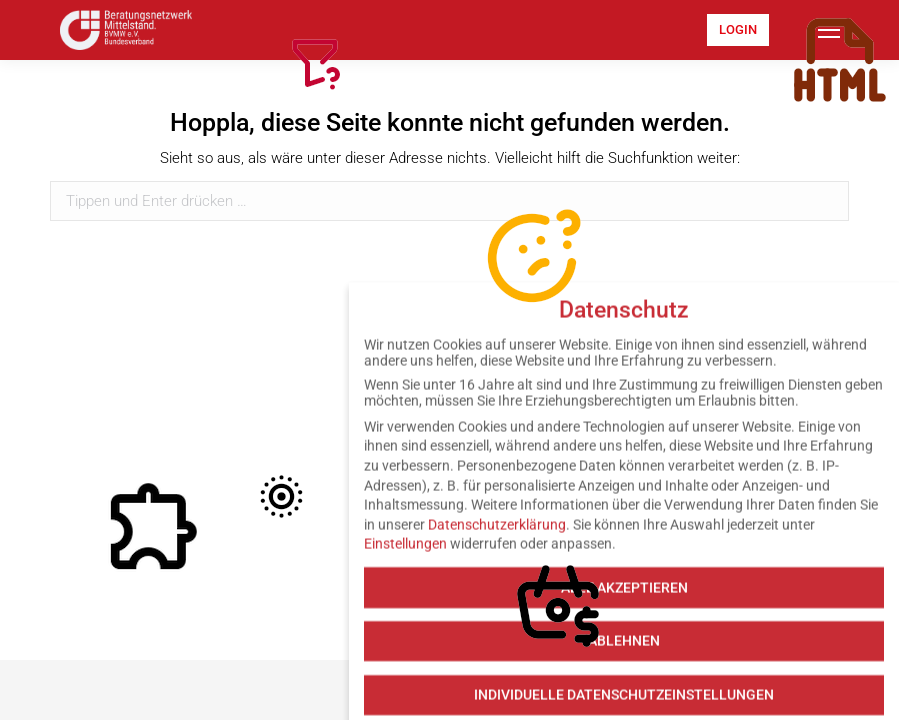 This screenshot has height=720, width=899. I want to click on indicates an HTML file type, so click(840, 60).